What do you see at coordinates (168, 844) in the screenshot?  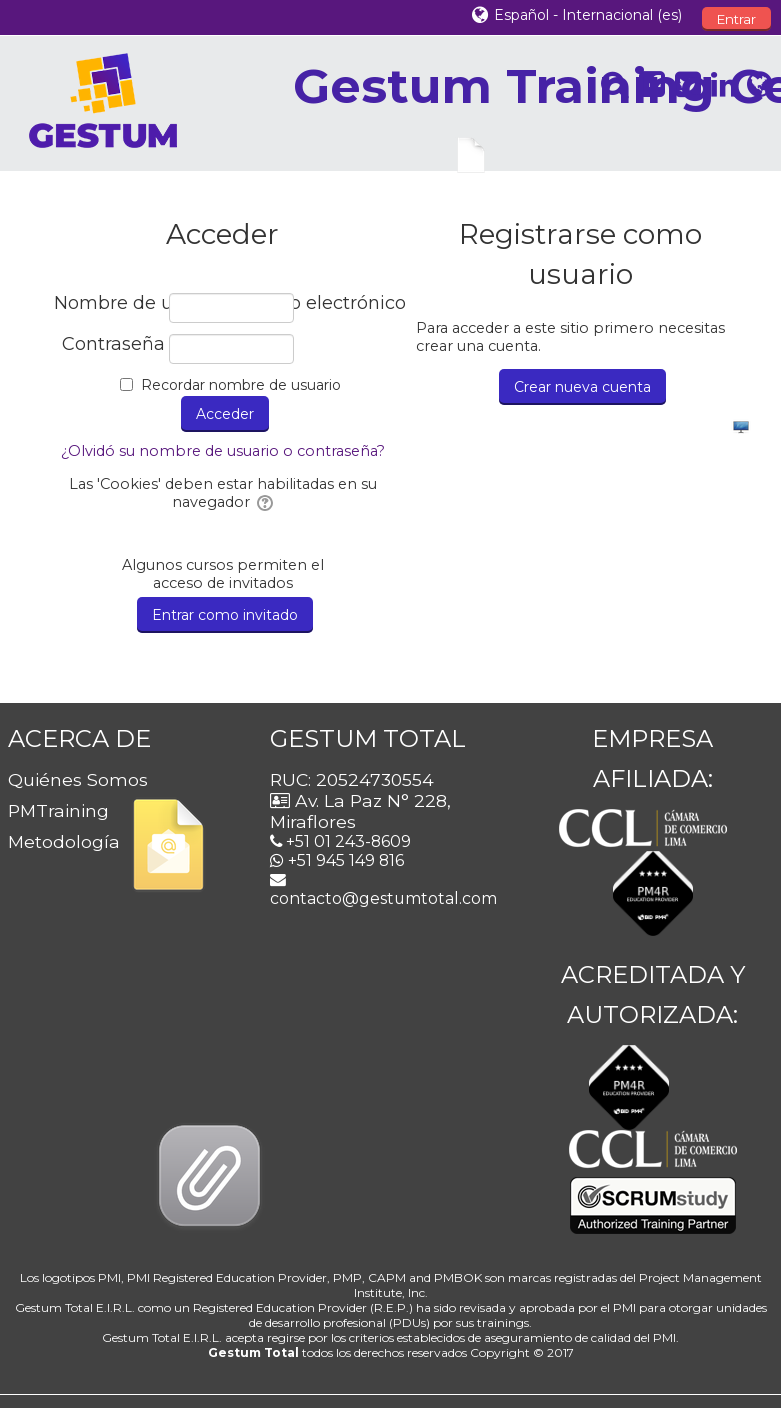 I see `mbox email archive file` at bounding box center [168, 844].